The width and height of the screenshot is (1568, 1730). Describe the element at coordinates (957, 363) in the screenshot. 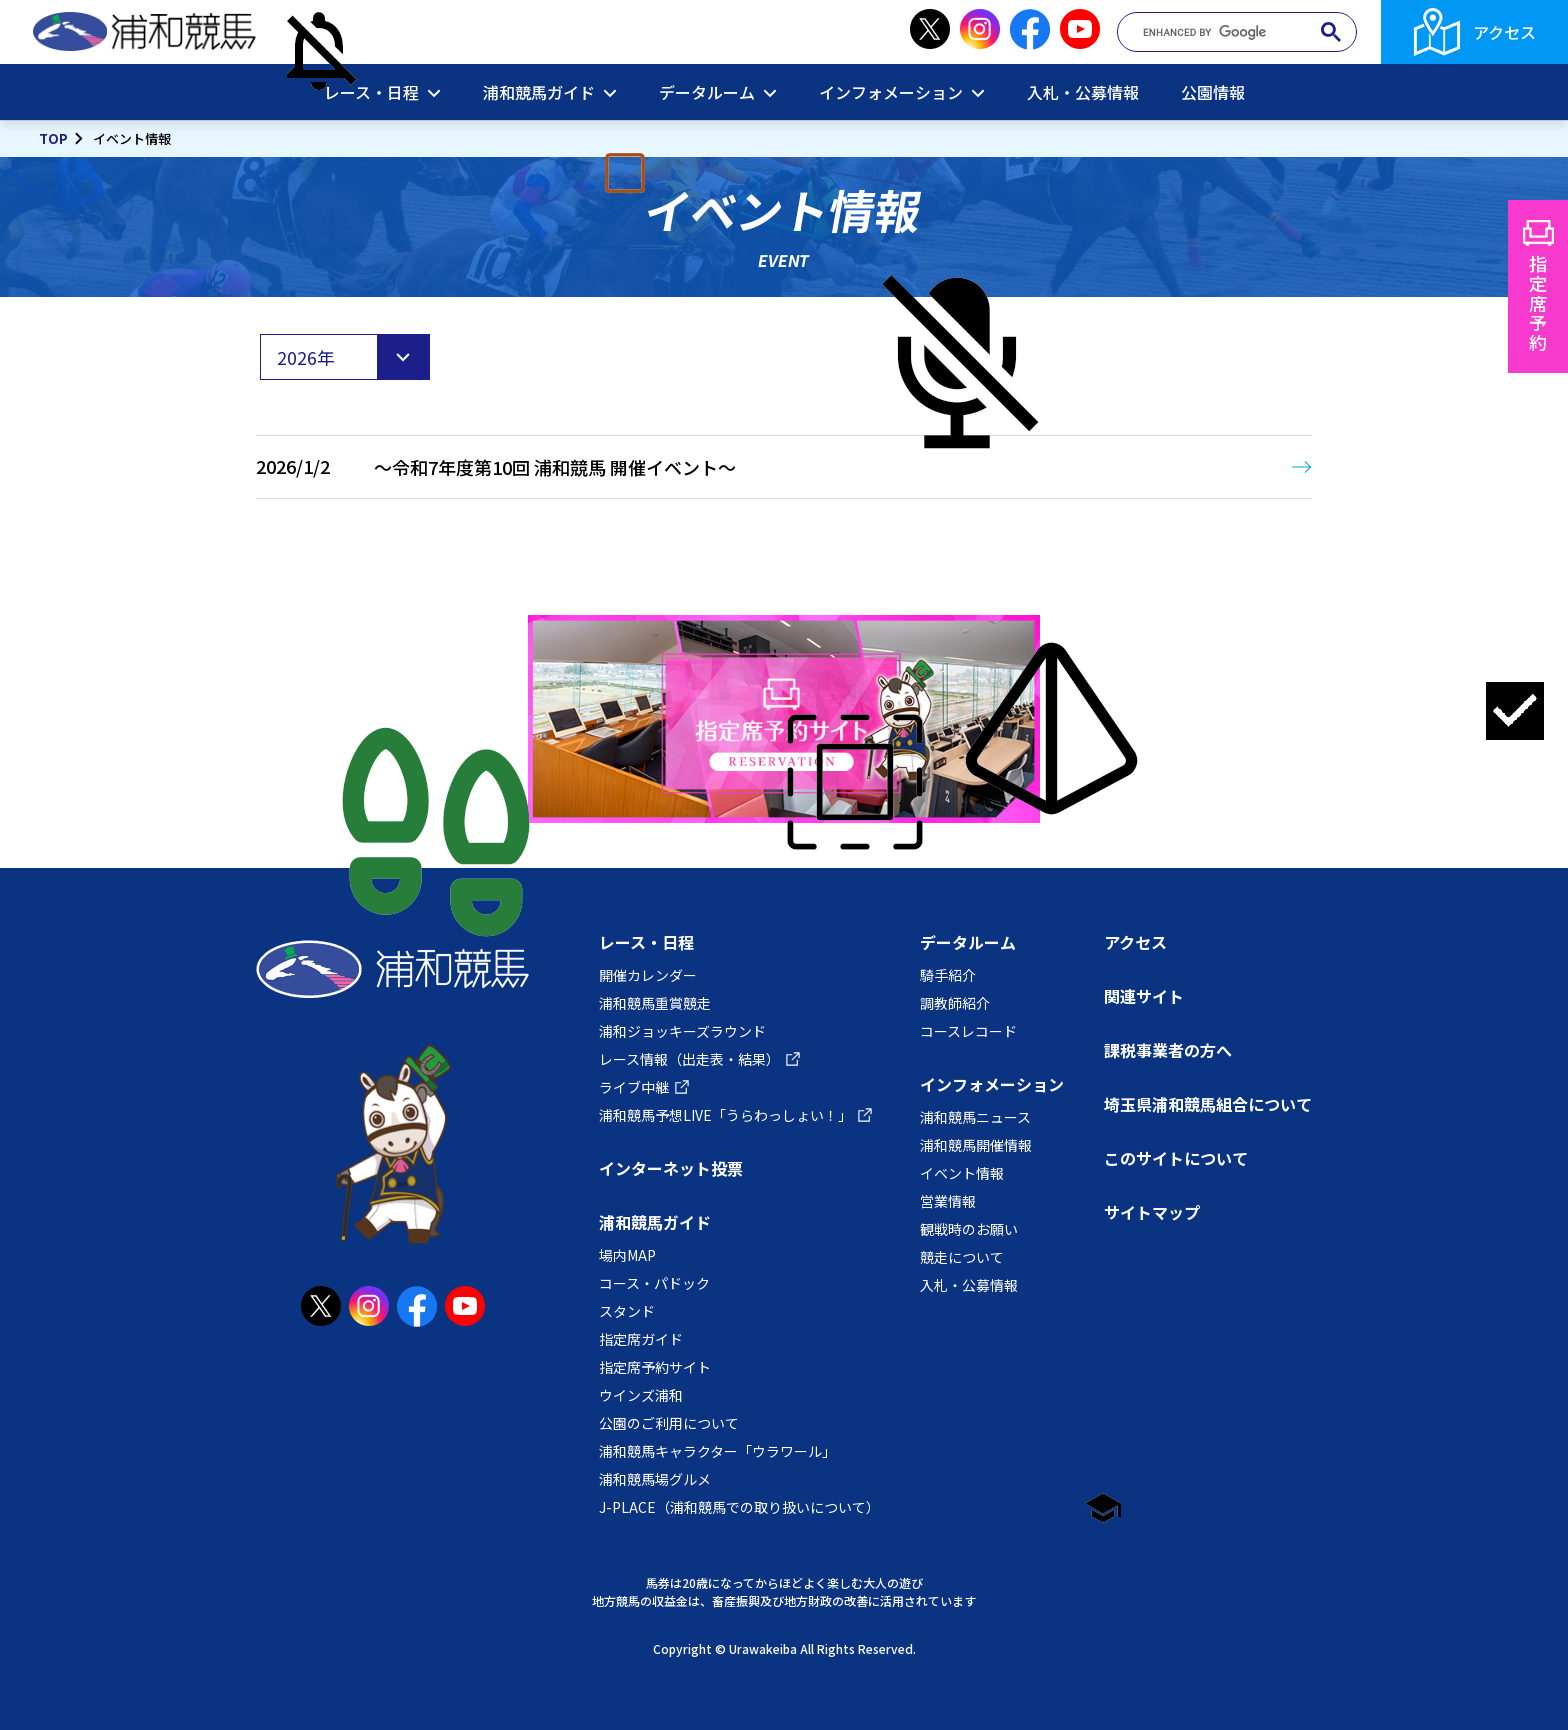

I see `mute your microphone` at that location.